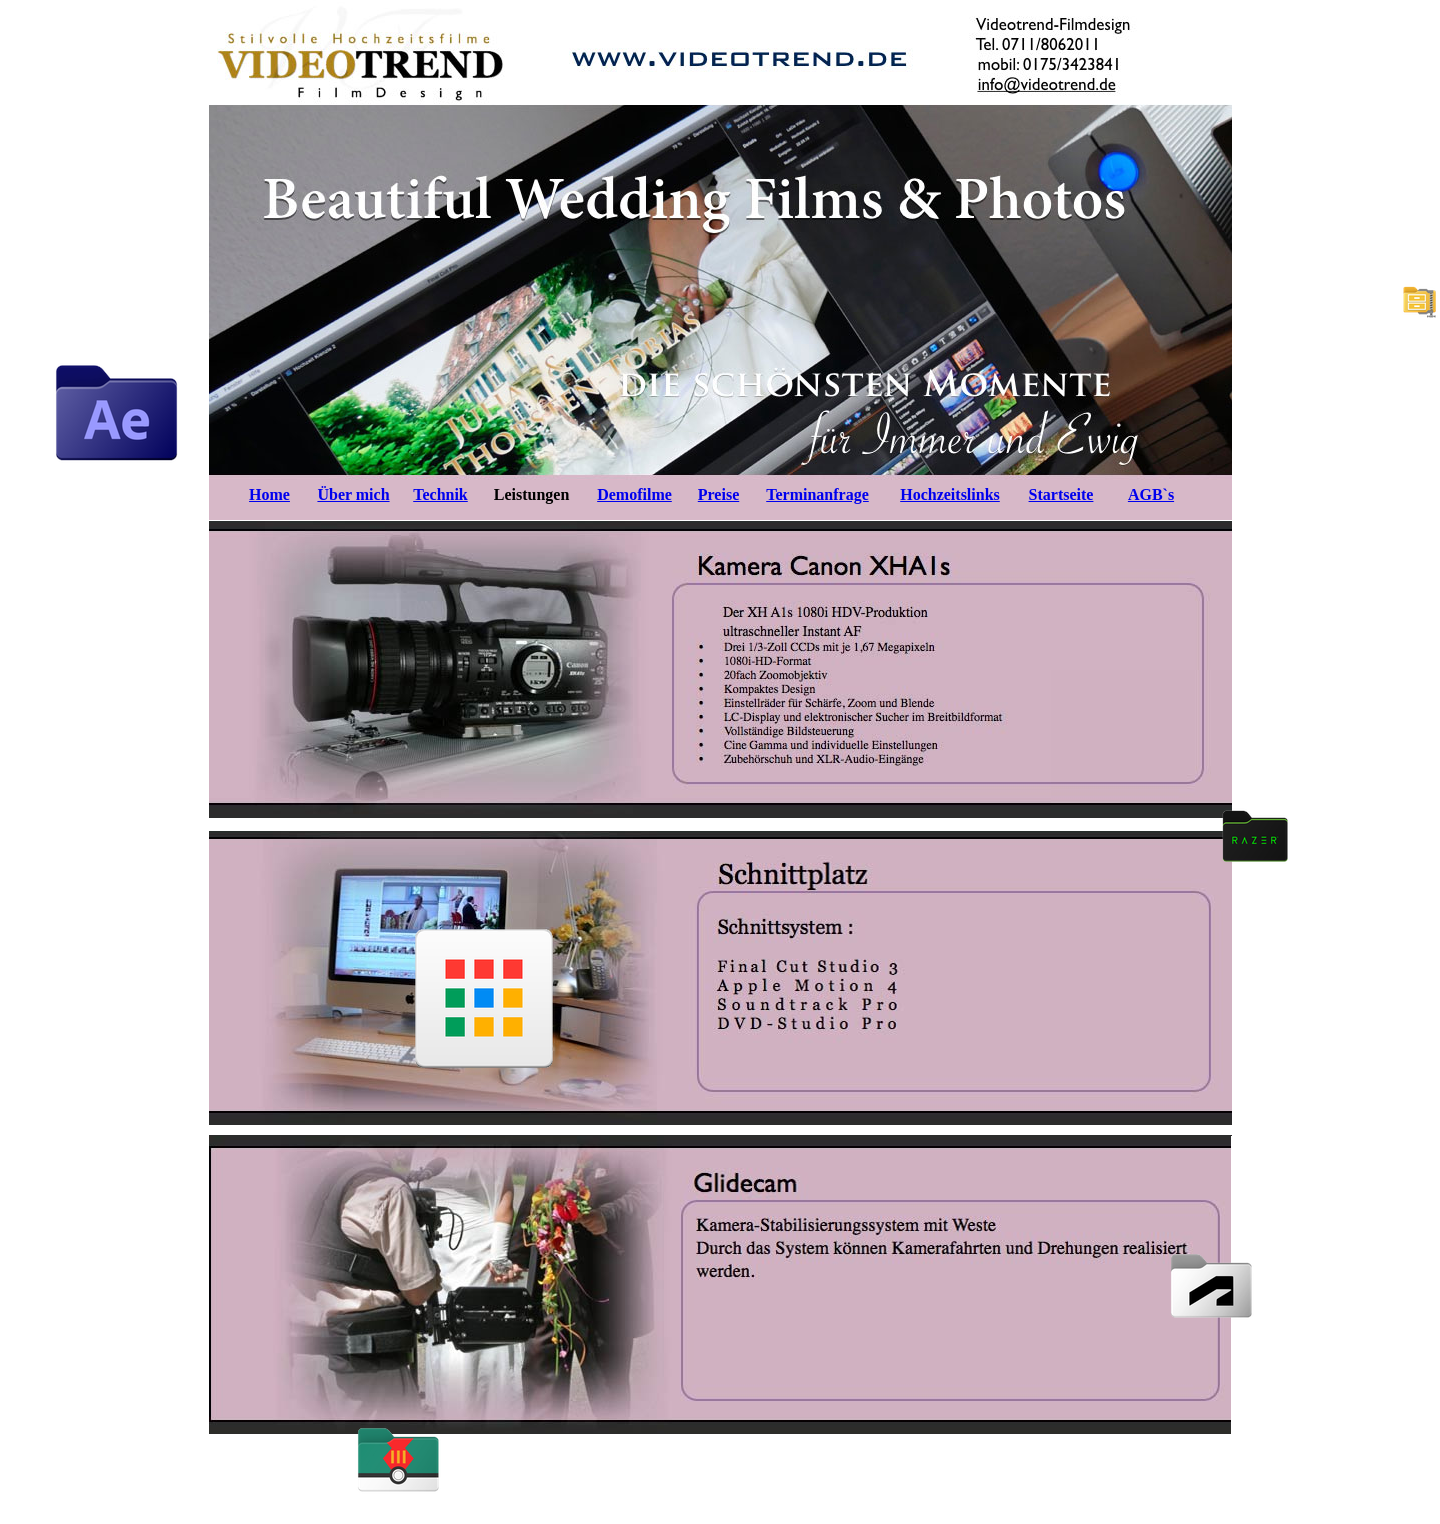 This screenshot has width=1440, height=1524. I want to click on open autodesk project files folder, so click(1211, 1288).